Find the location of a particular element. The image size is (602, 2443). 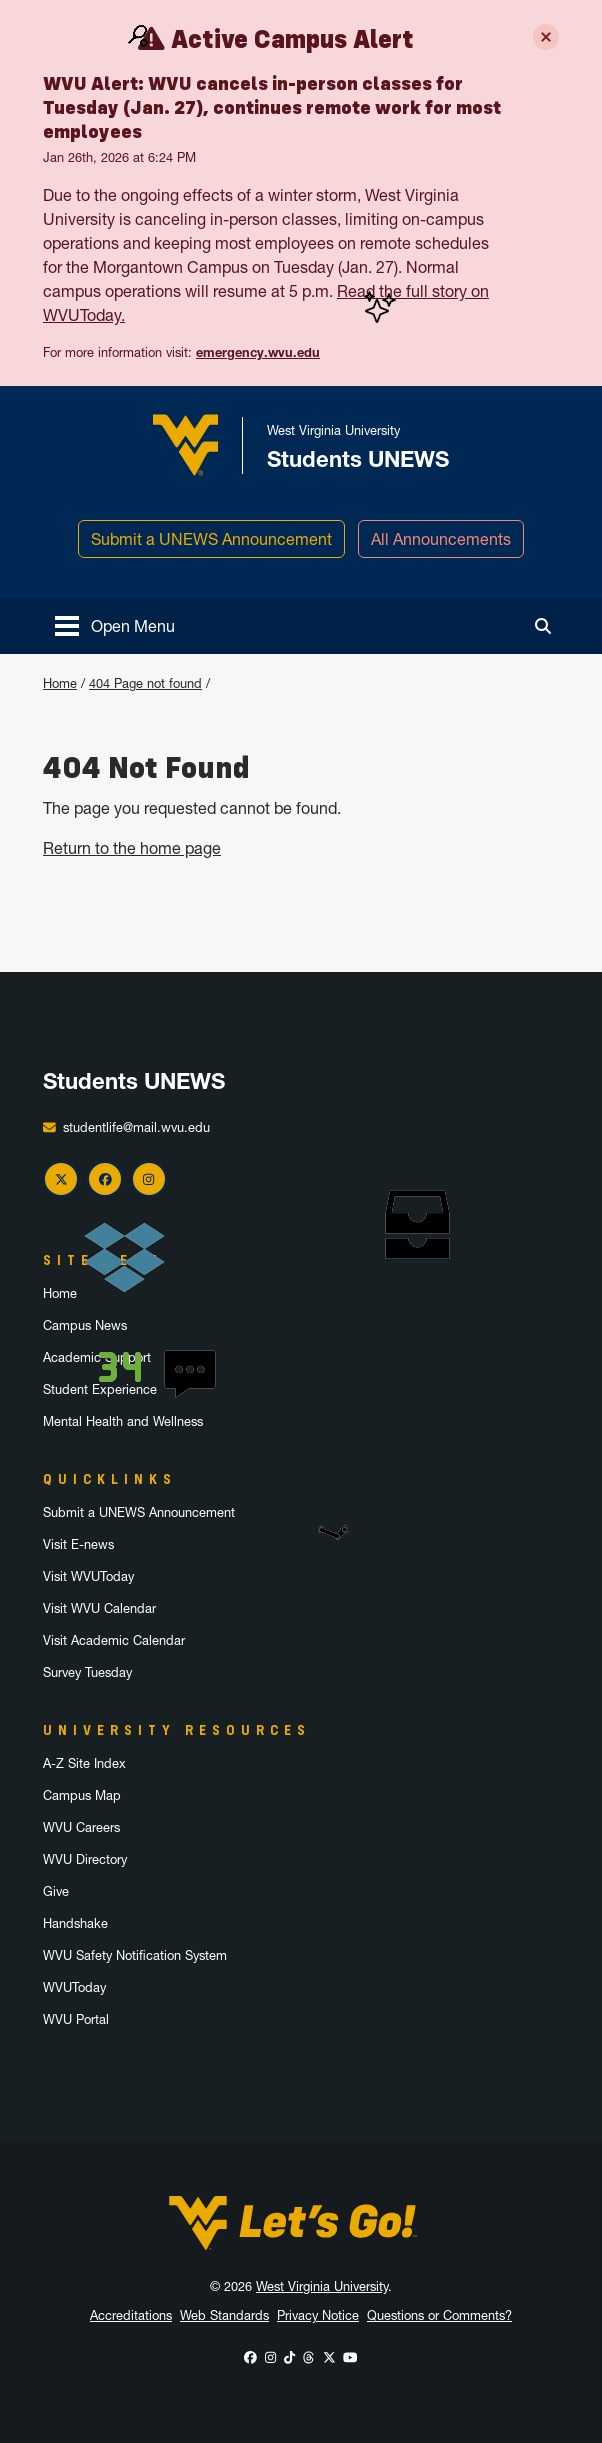

open chat or messaging is located at coordinates (190, 1374).